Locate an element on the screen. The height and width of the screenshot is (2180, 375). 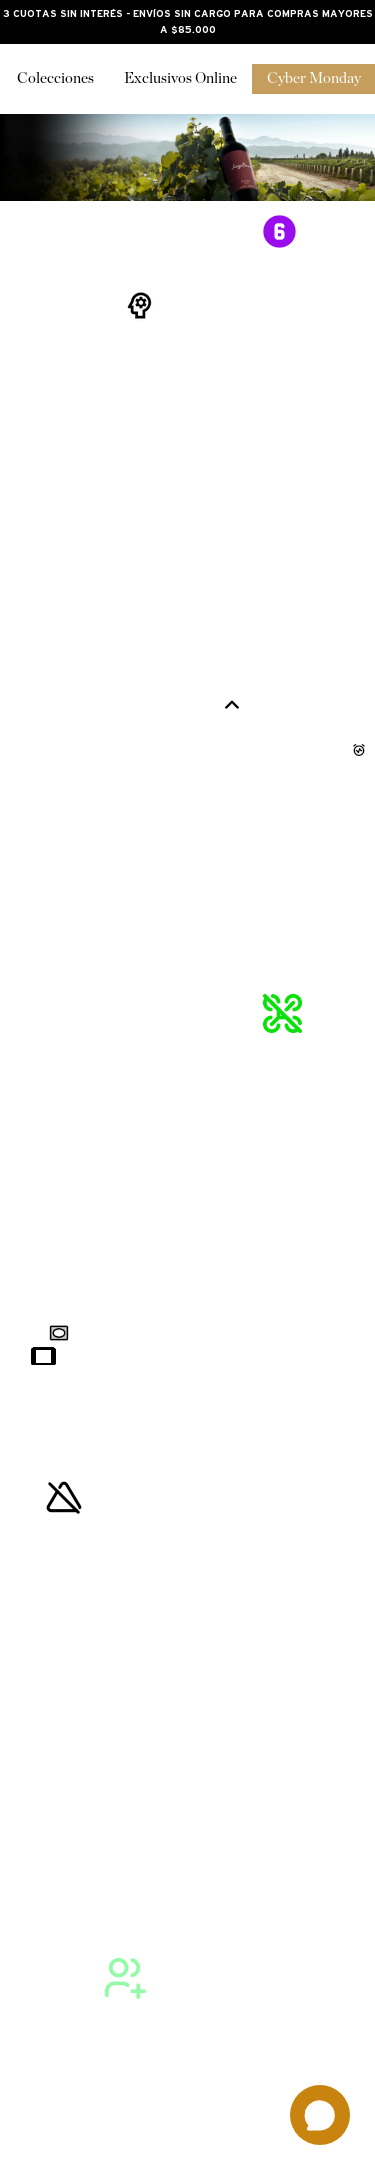
access mental health or psychology features is located at coordinates (139, 305).